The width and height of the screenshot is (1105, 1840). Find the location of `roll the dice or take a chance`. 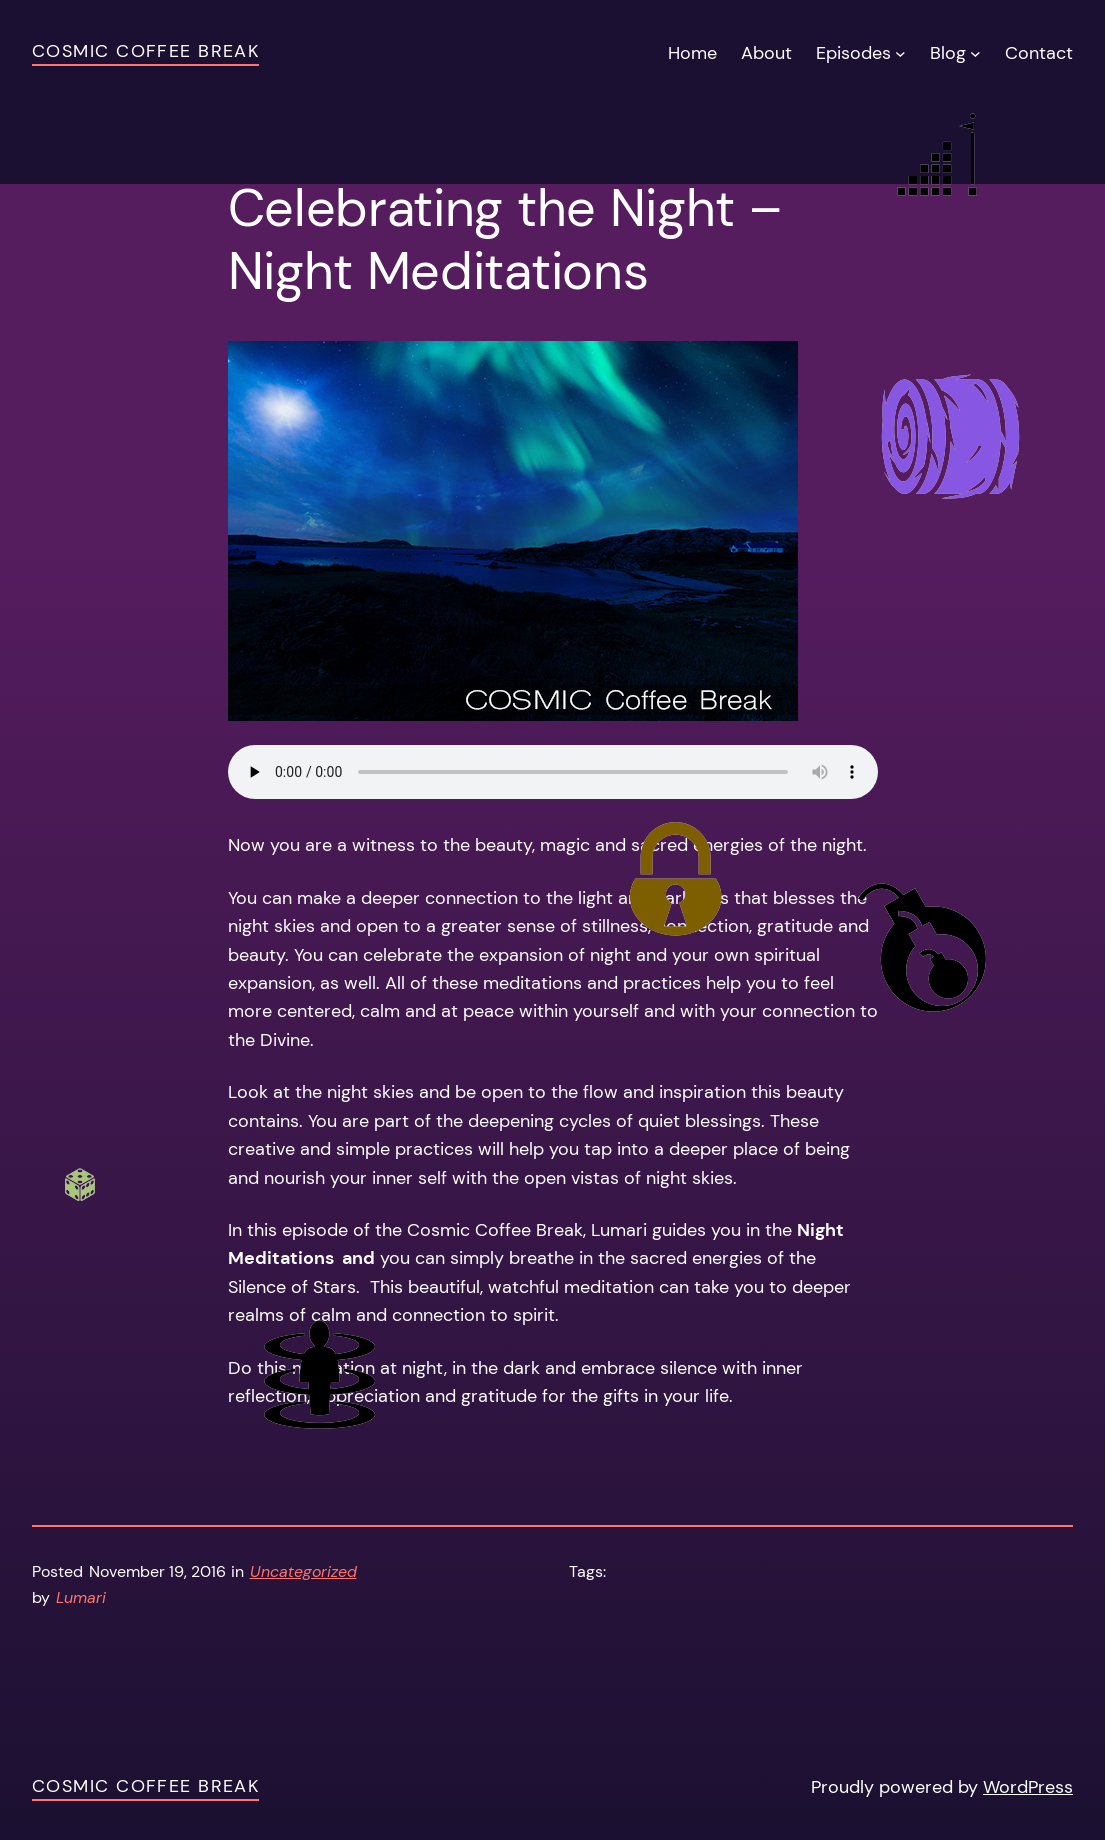

roll the dice or take a chance is located at coordinates (80, 1185).